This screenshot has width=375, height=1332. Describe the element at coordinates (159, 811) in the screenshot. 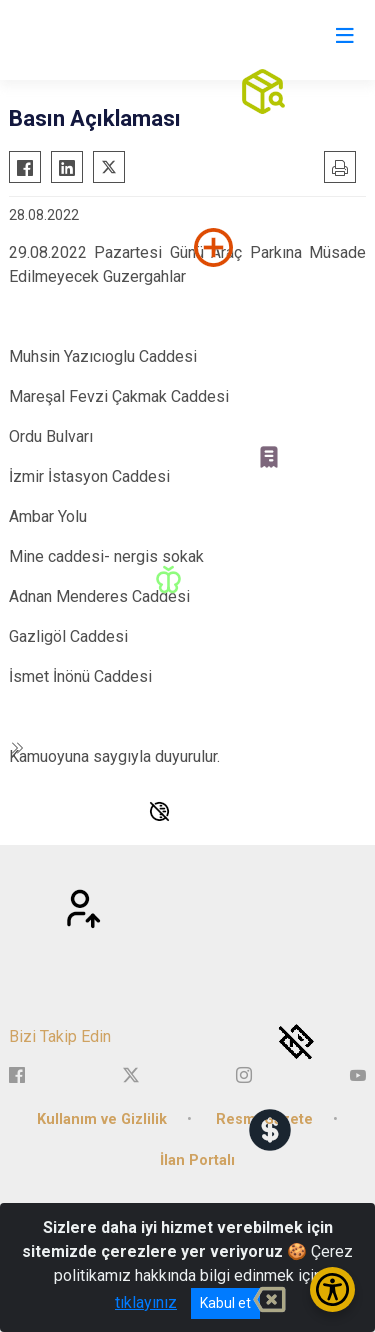

I see `disable shadow effects` at that location.